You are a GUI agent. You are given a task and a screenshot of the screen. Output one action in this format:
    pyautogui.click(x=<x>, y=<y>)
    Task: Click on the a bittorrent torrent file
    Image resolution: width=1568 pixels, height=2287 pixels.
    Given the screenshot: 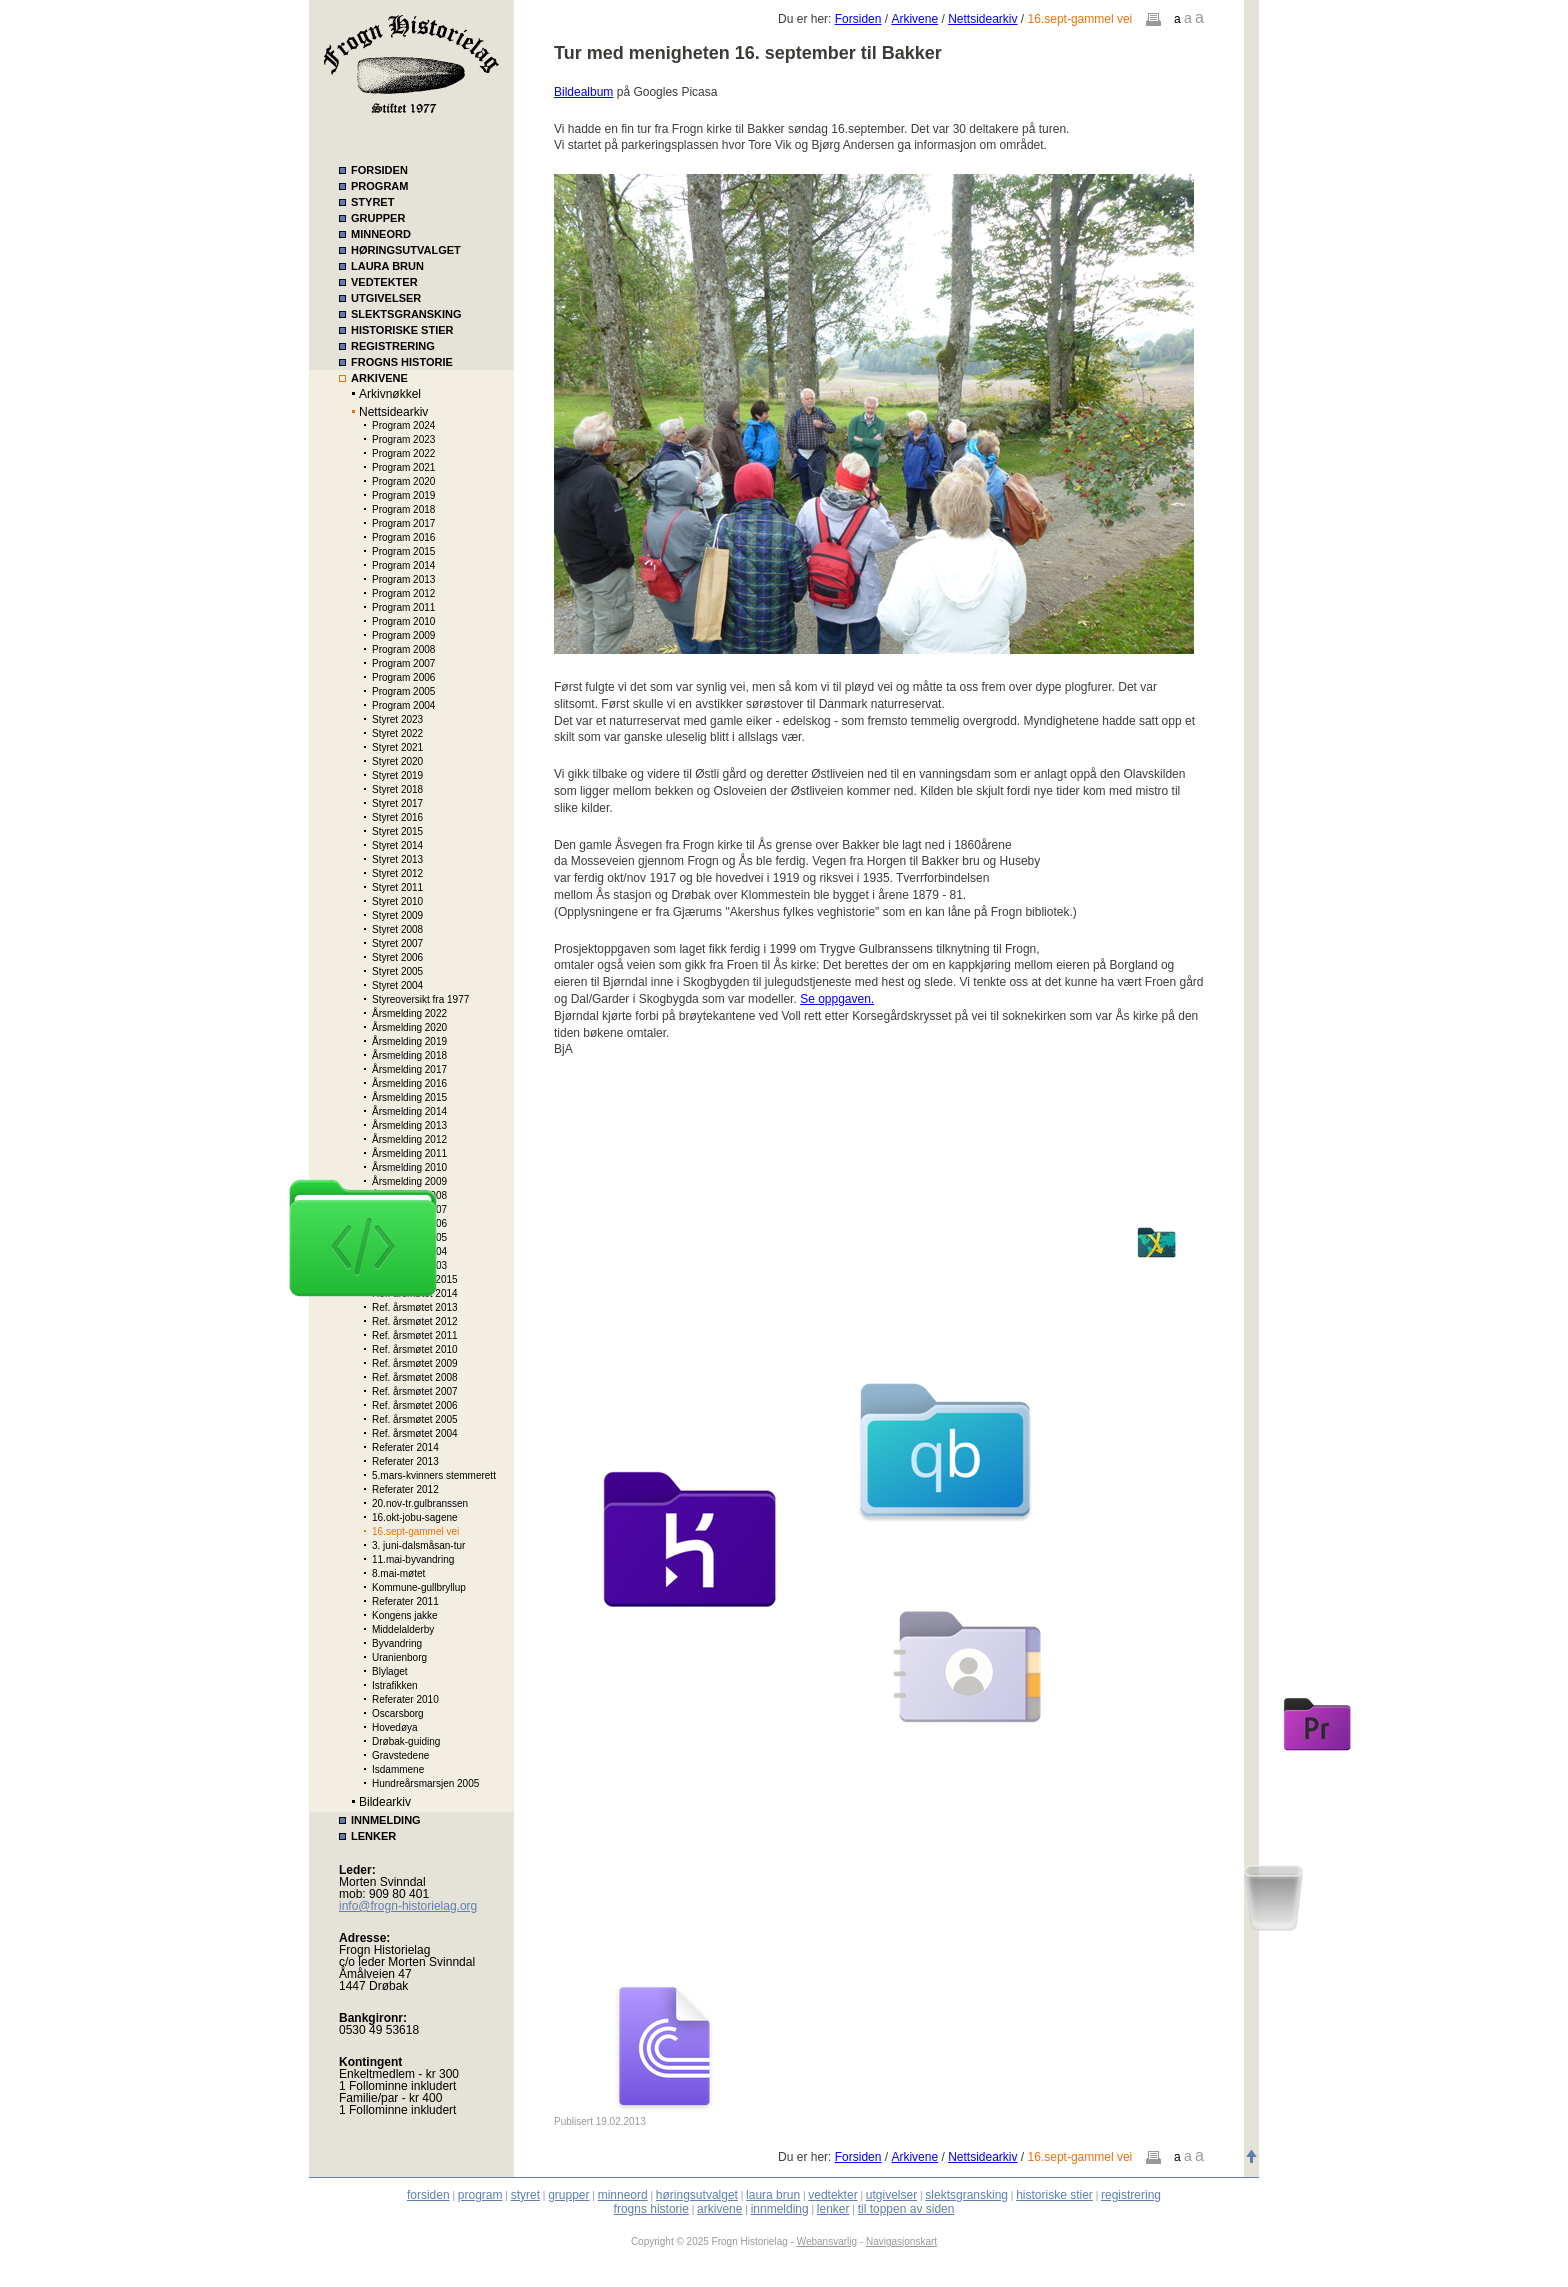 What is the action you would take?
    pyautogui.click(x=664, y=2048)
    